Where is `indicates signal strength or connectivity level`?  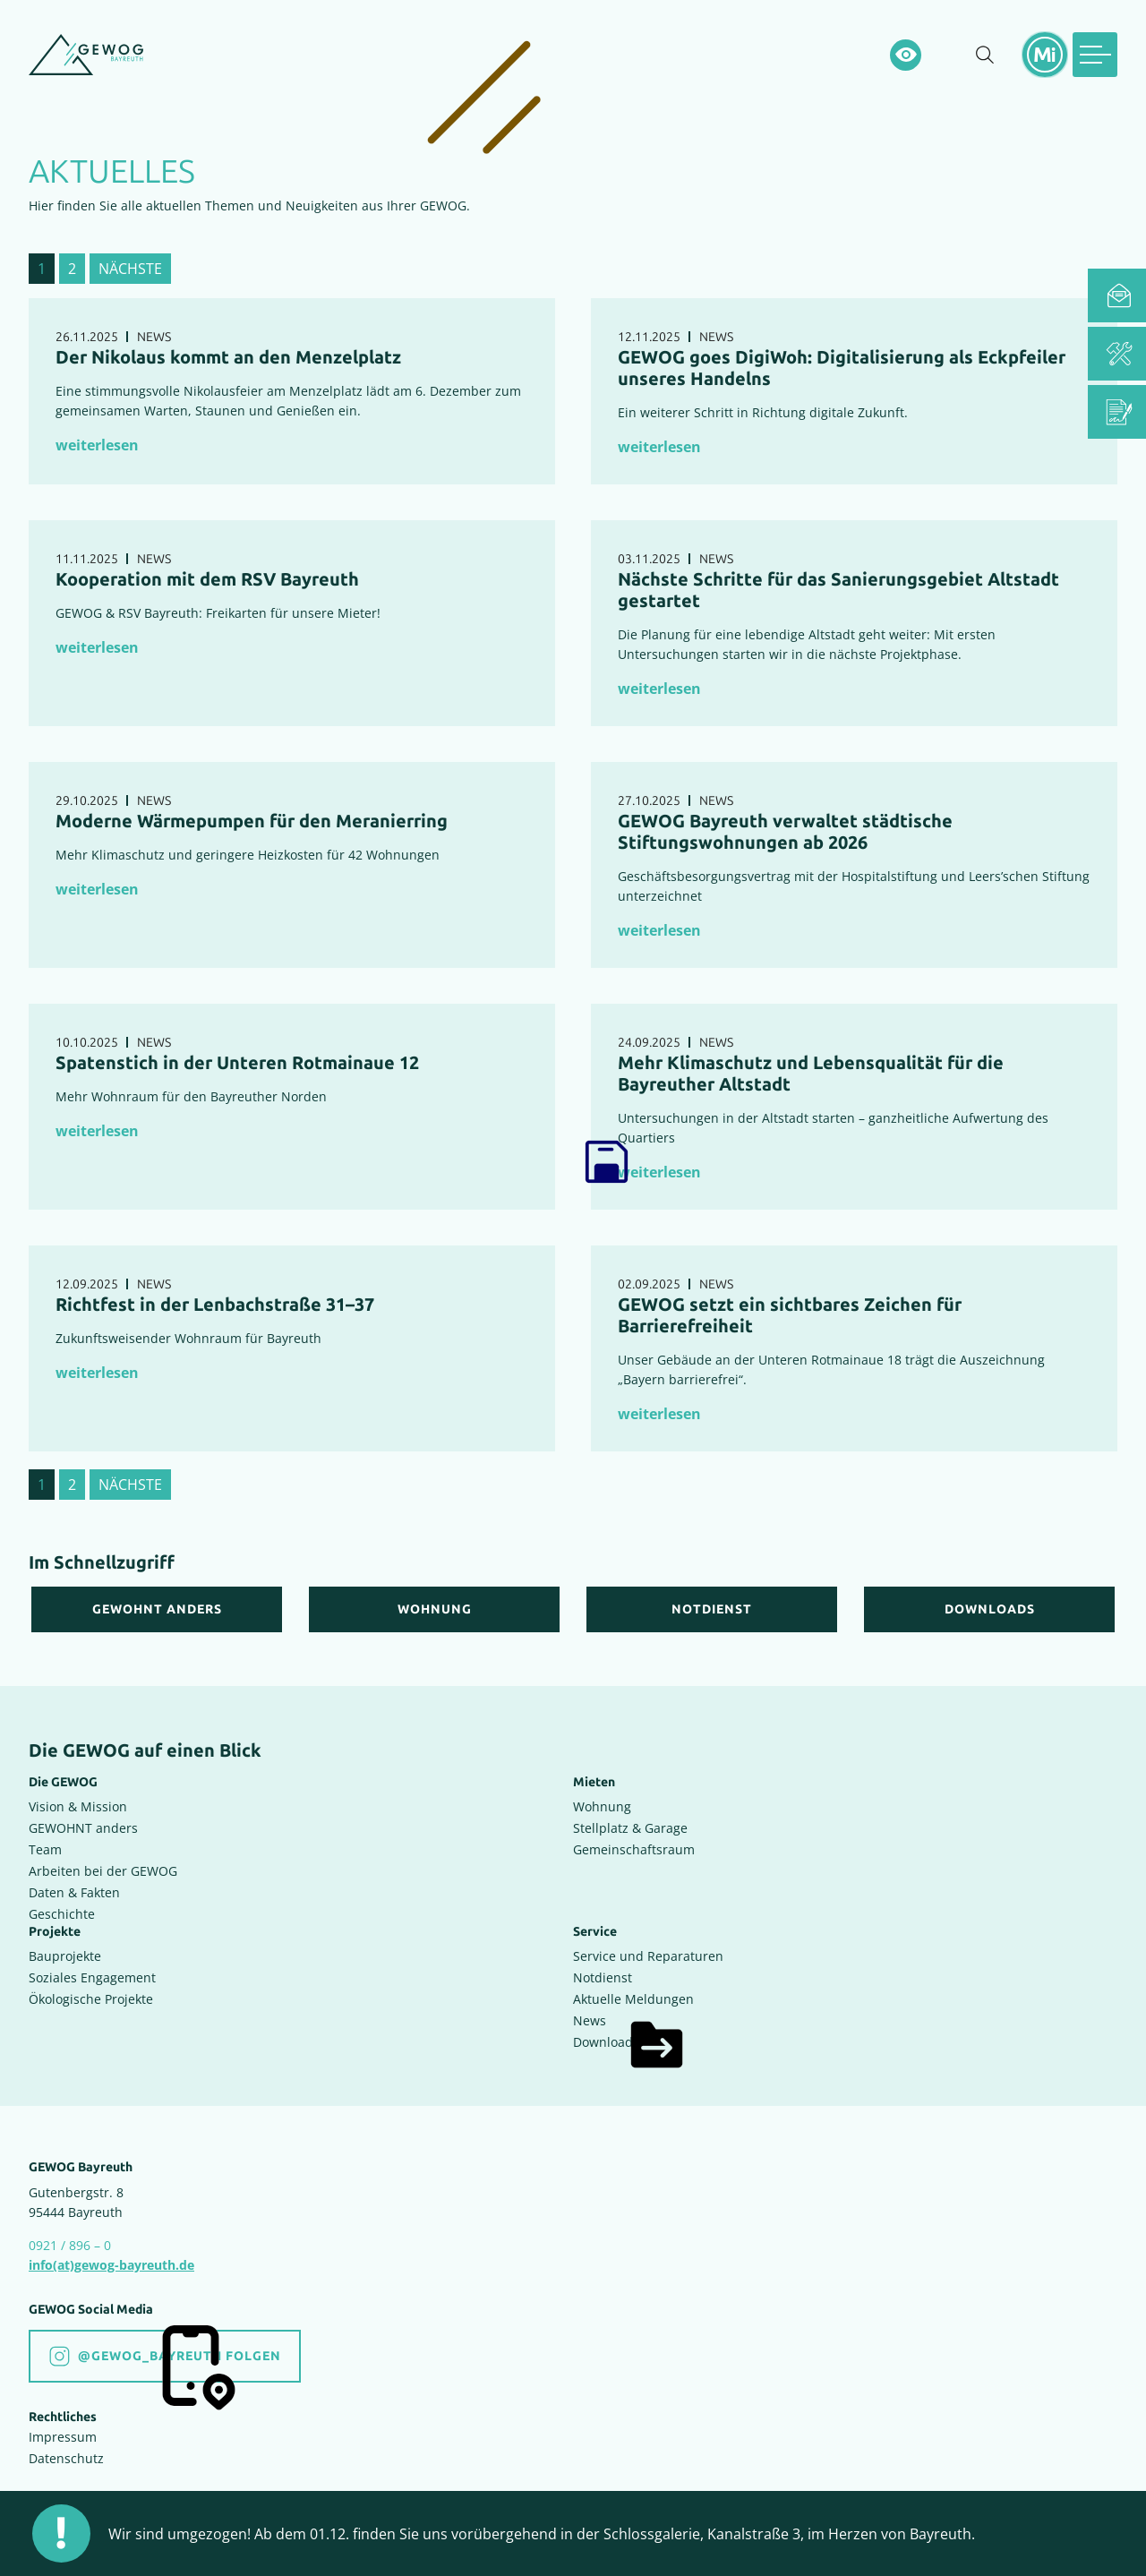
indicates signal strength or connectivity level is located at coordinates (486, 99).